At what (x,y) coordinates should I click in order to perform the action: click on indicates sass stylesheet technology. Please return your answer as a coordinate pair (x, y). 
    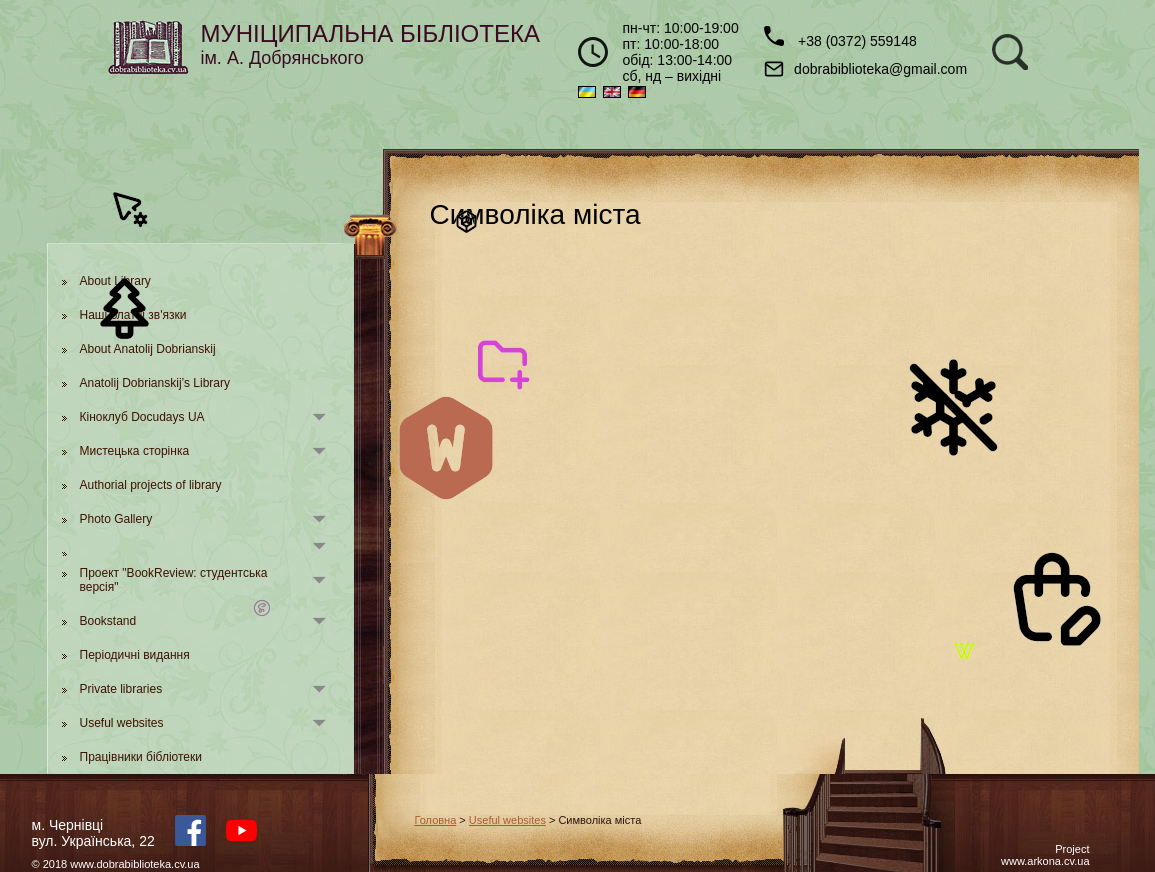
    Looking at the image, I should click on (262, 608).